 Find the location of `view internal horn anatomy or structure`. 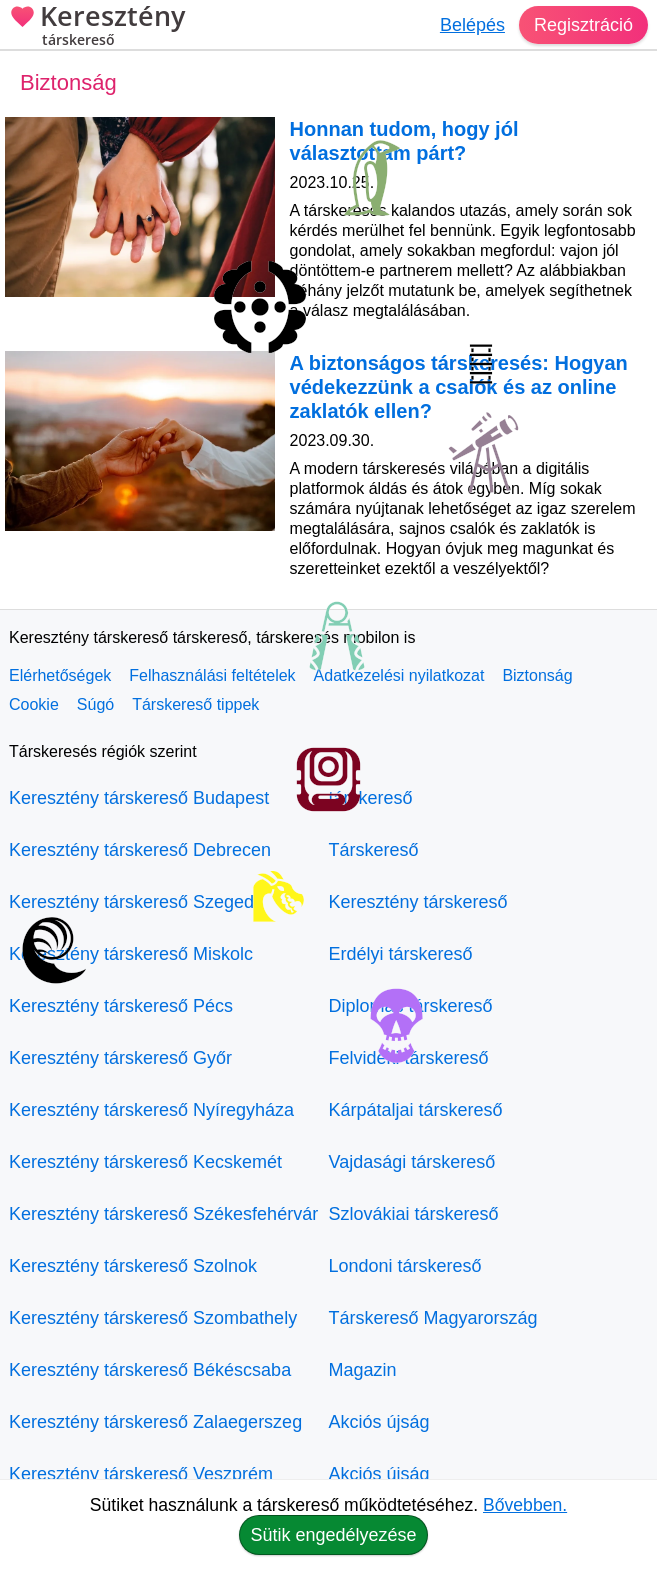

view internal horn anatomy or structure is located at coordinates (53, 950).